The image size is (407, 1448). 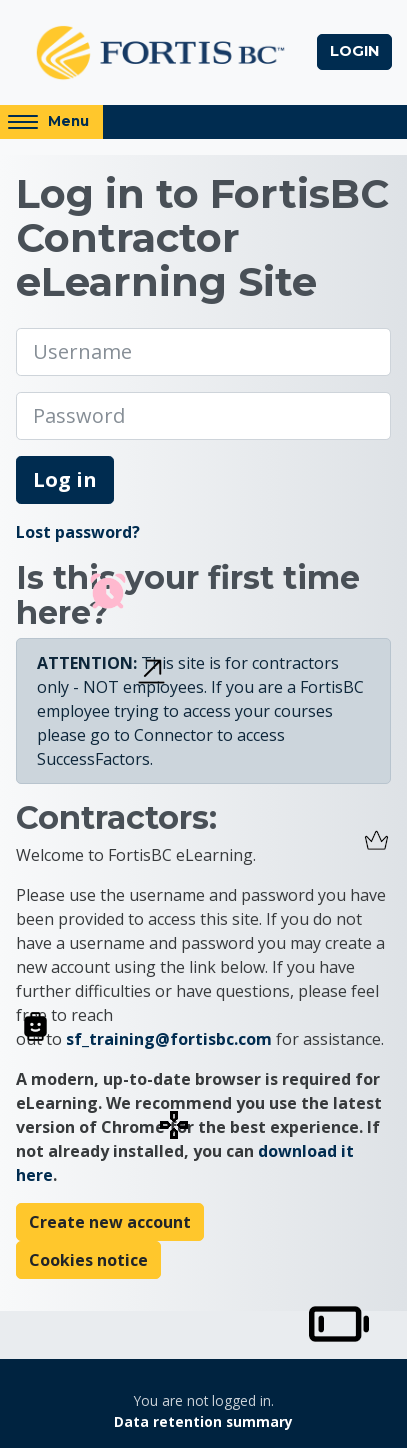 What do you see at coordinates (108, 591) in the screenshot?
I see `set an alarm or timer` at bounding box center [108, 591].